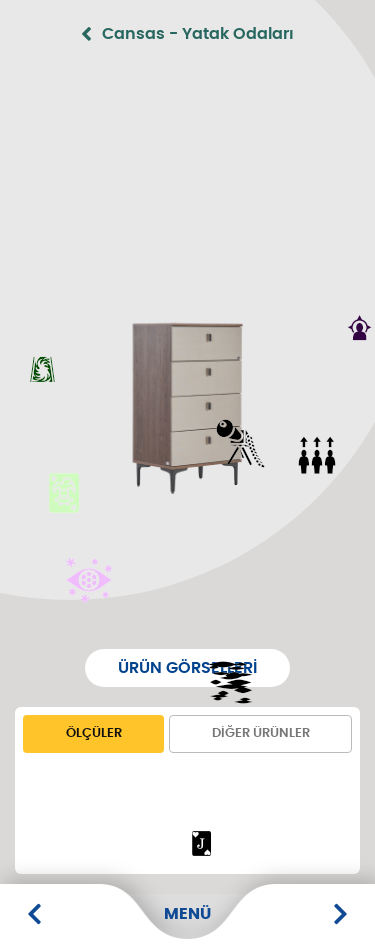  What do you see at coordinates (42, 369) in the screenshot?
I see `enter a magical portal or gateway` at bounding box center [42, 369].